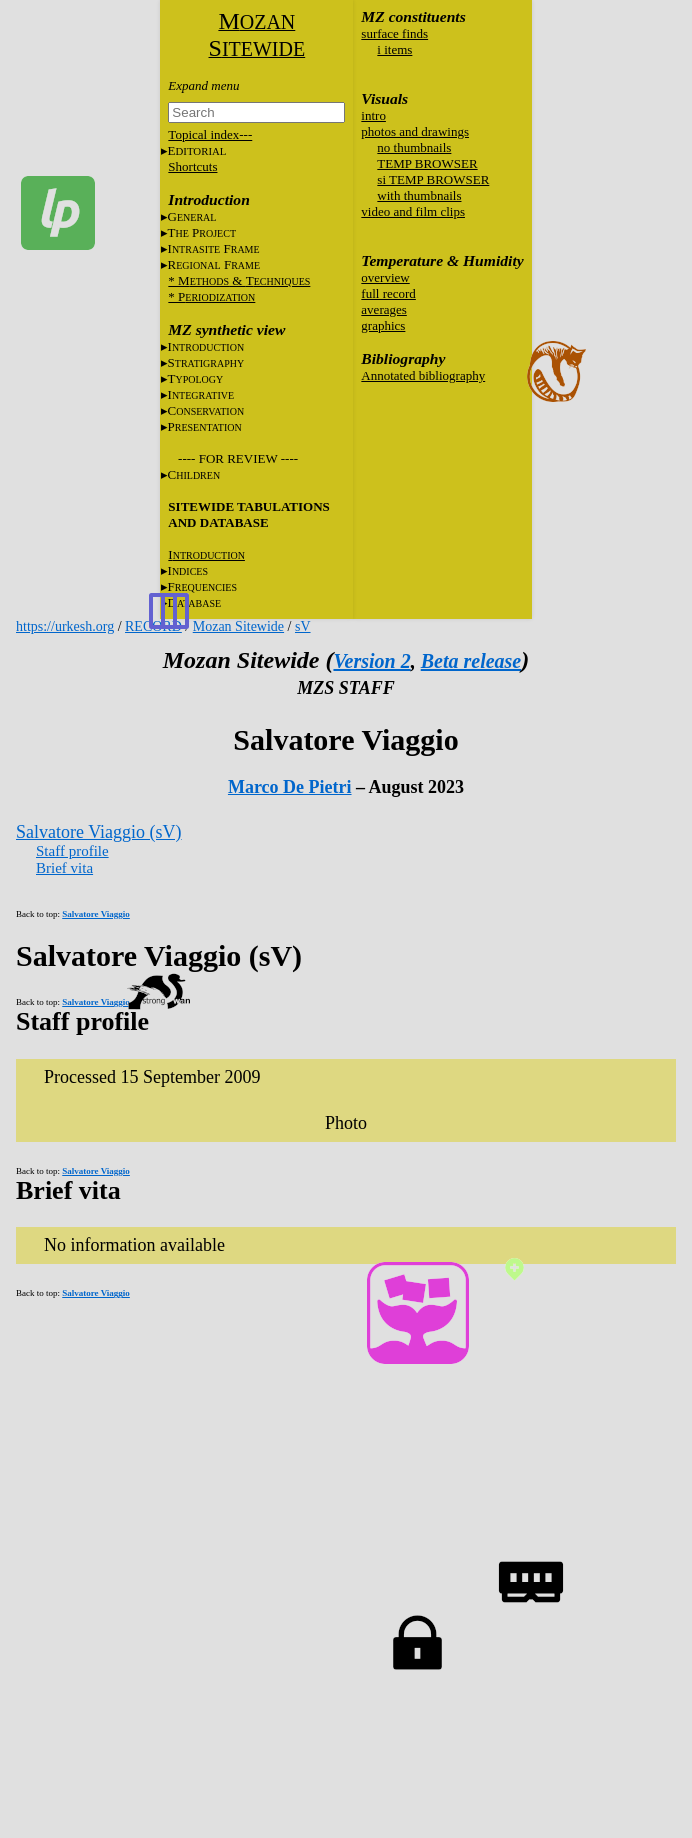 This screenshot has height=1838, width=692. What do you see at coordinates (418, 1313) in the screenshot?
I see `openfaas serverless platform logo` at bounding box center [418, 1313].